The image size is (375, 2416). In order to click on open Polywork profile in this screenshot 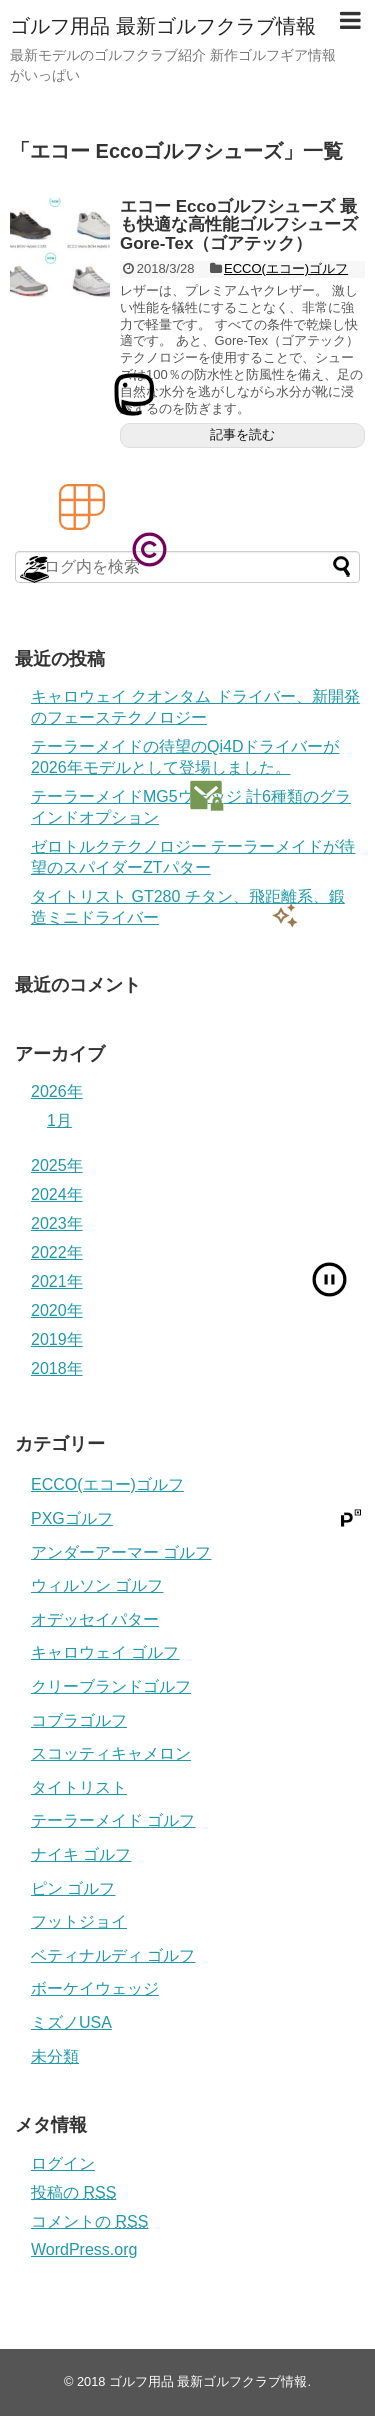, I will do `click(82, 507)`.